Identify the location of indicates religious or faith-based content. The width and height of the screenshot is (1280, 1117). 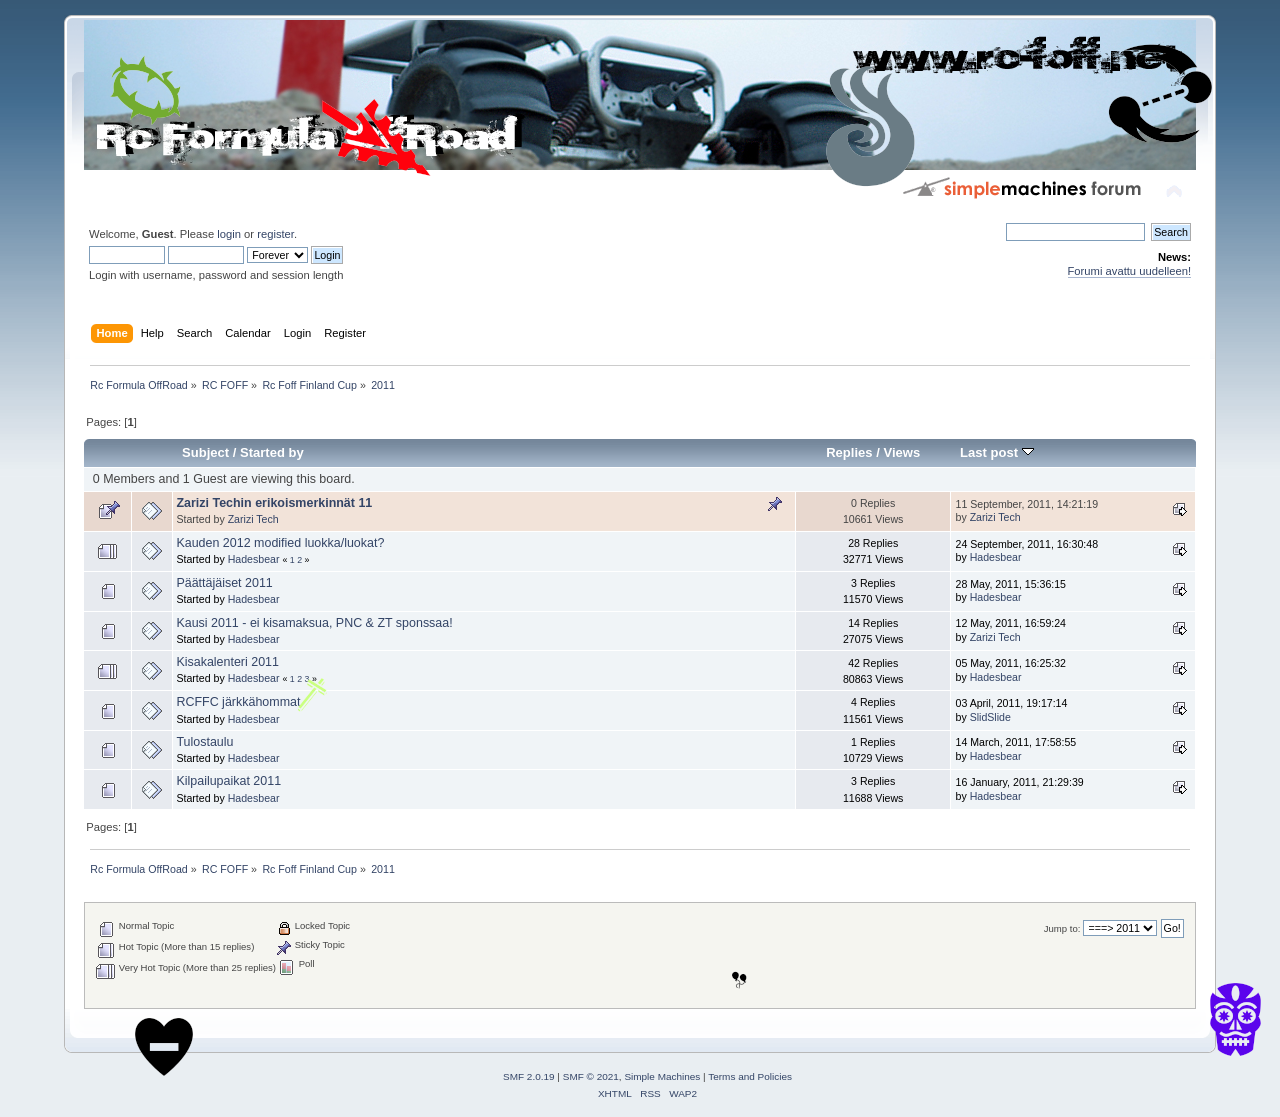
(313, 694).